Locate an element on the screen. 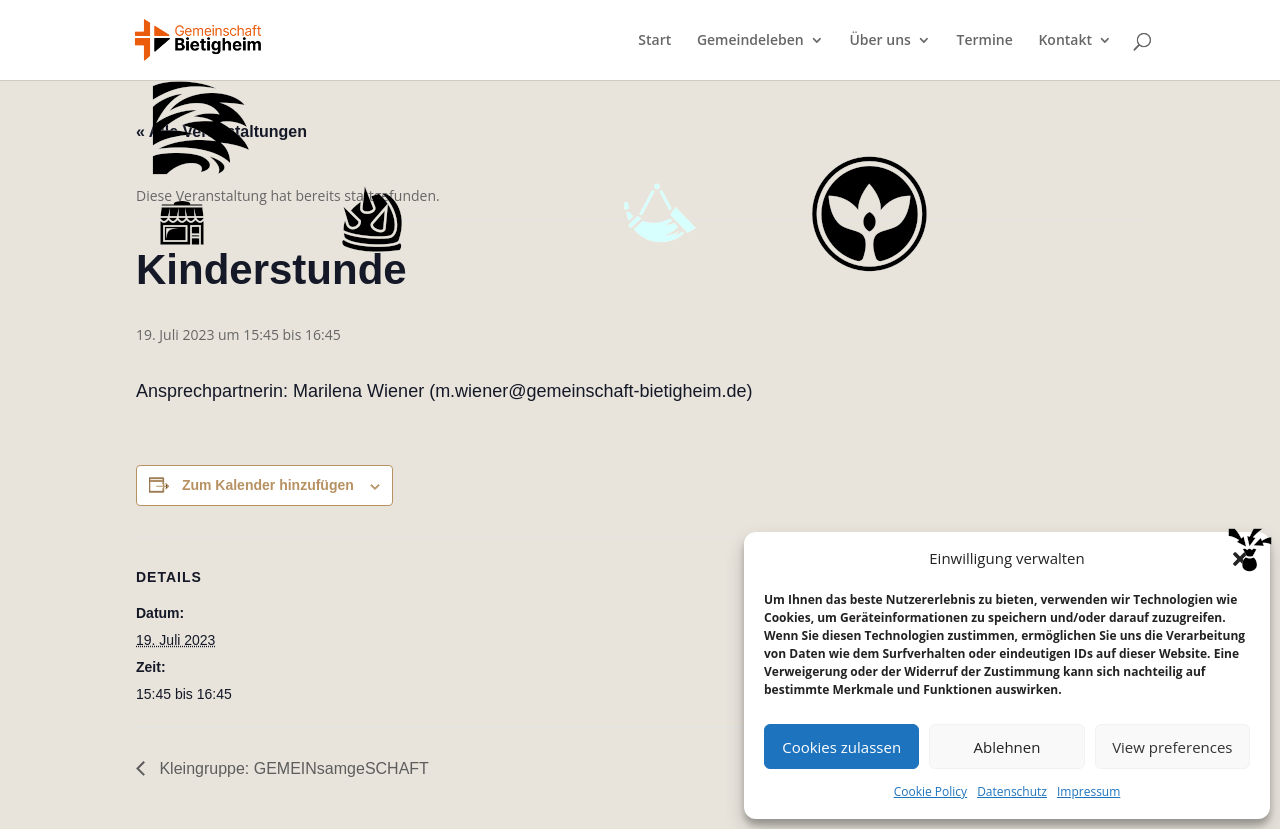  activate fire-based attack or ability is located at coordinates (201, 126).